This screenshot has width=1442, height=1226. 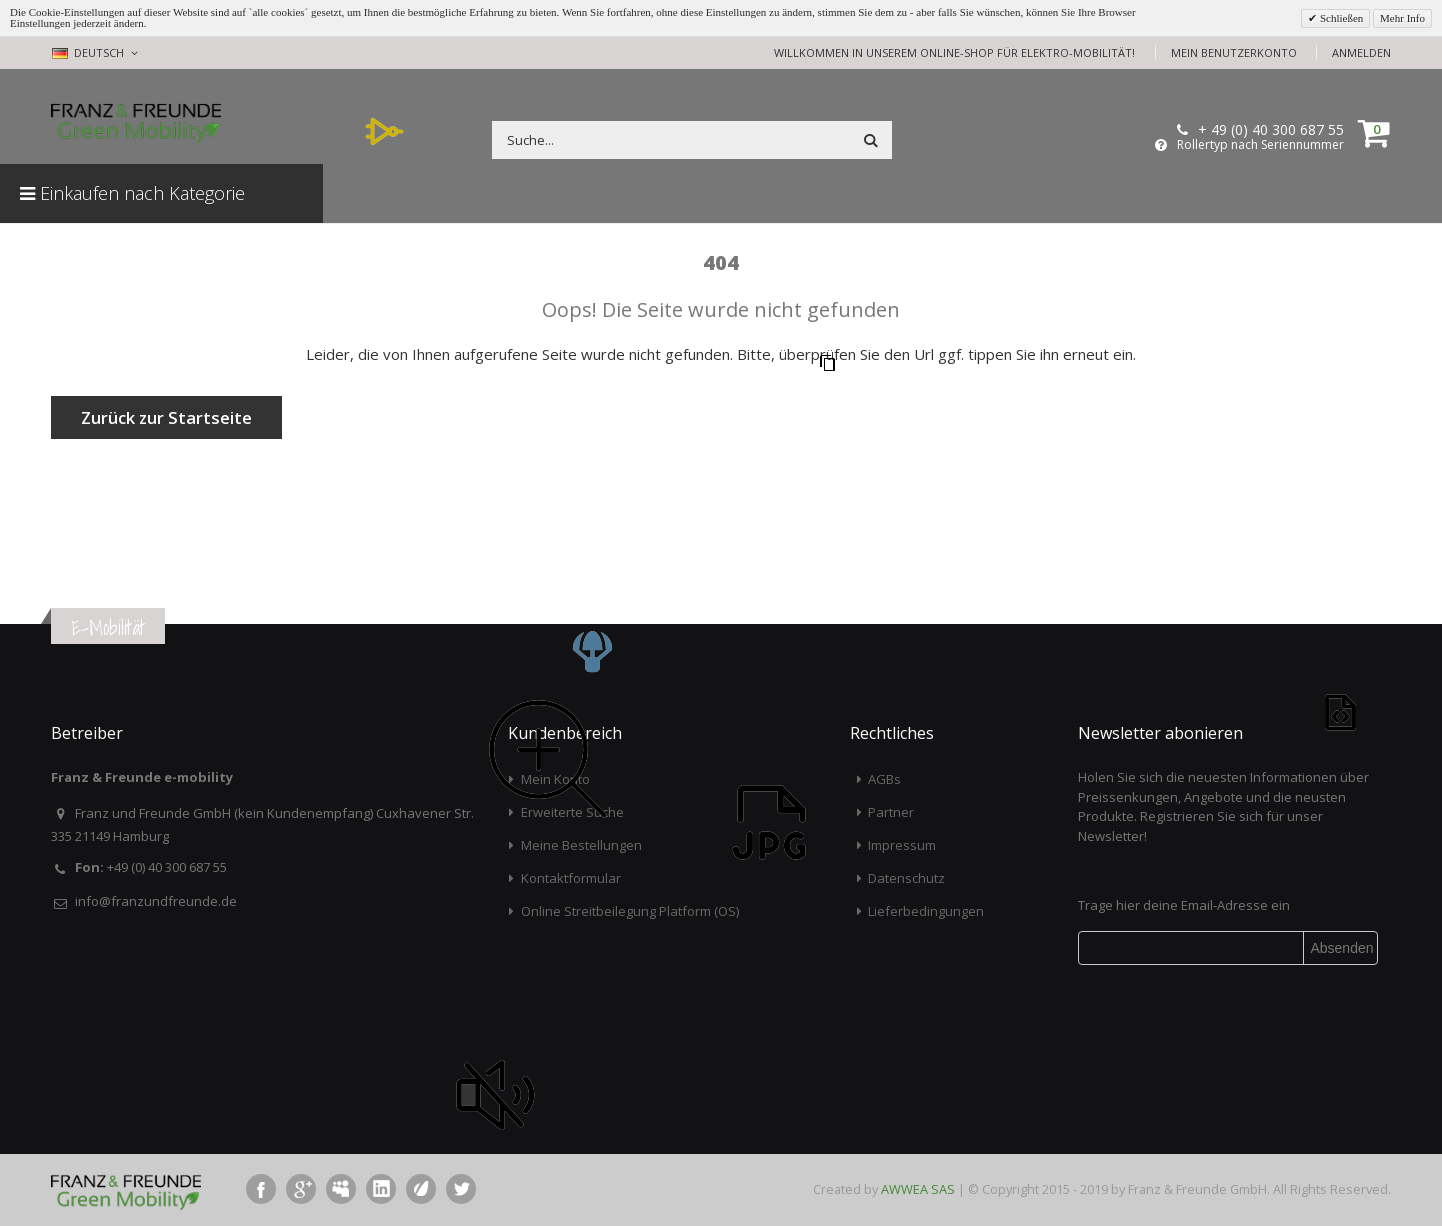 What do you see at coordinates (494, 1095) in the screenshot?
I see `mute audio or sound` at bounding box center [494, 1095].